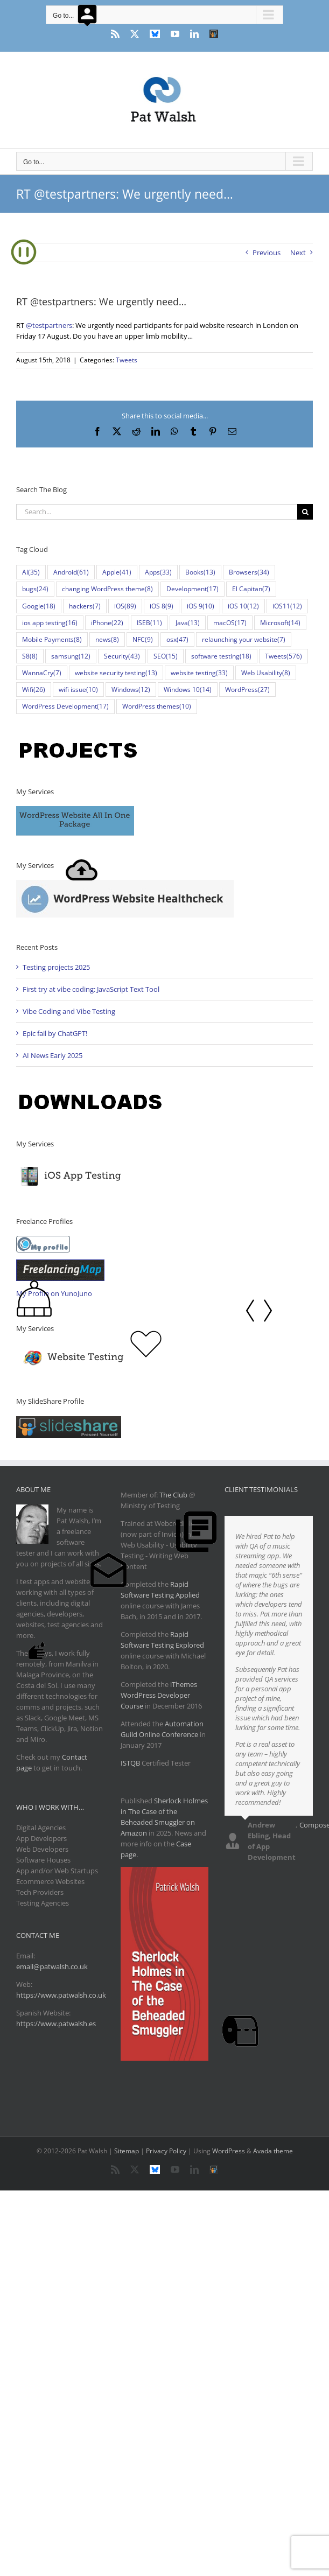  I want to click on wash your hands reminder, so click(37, 1650).